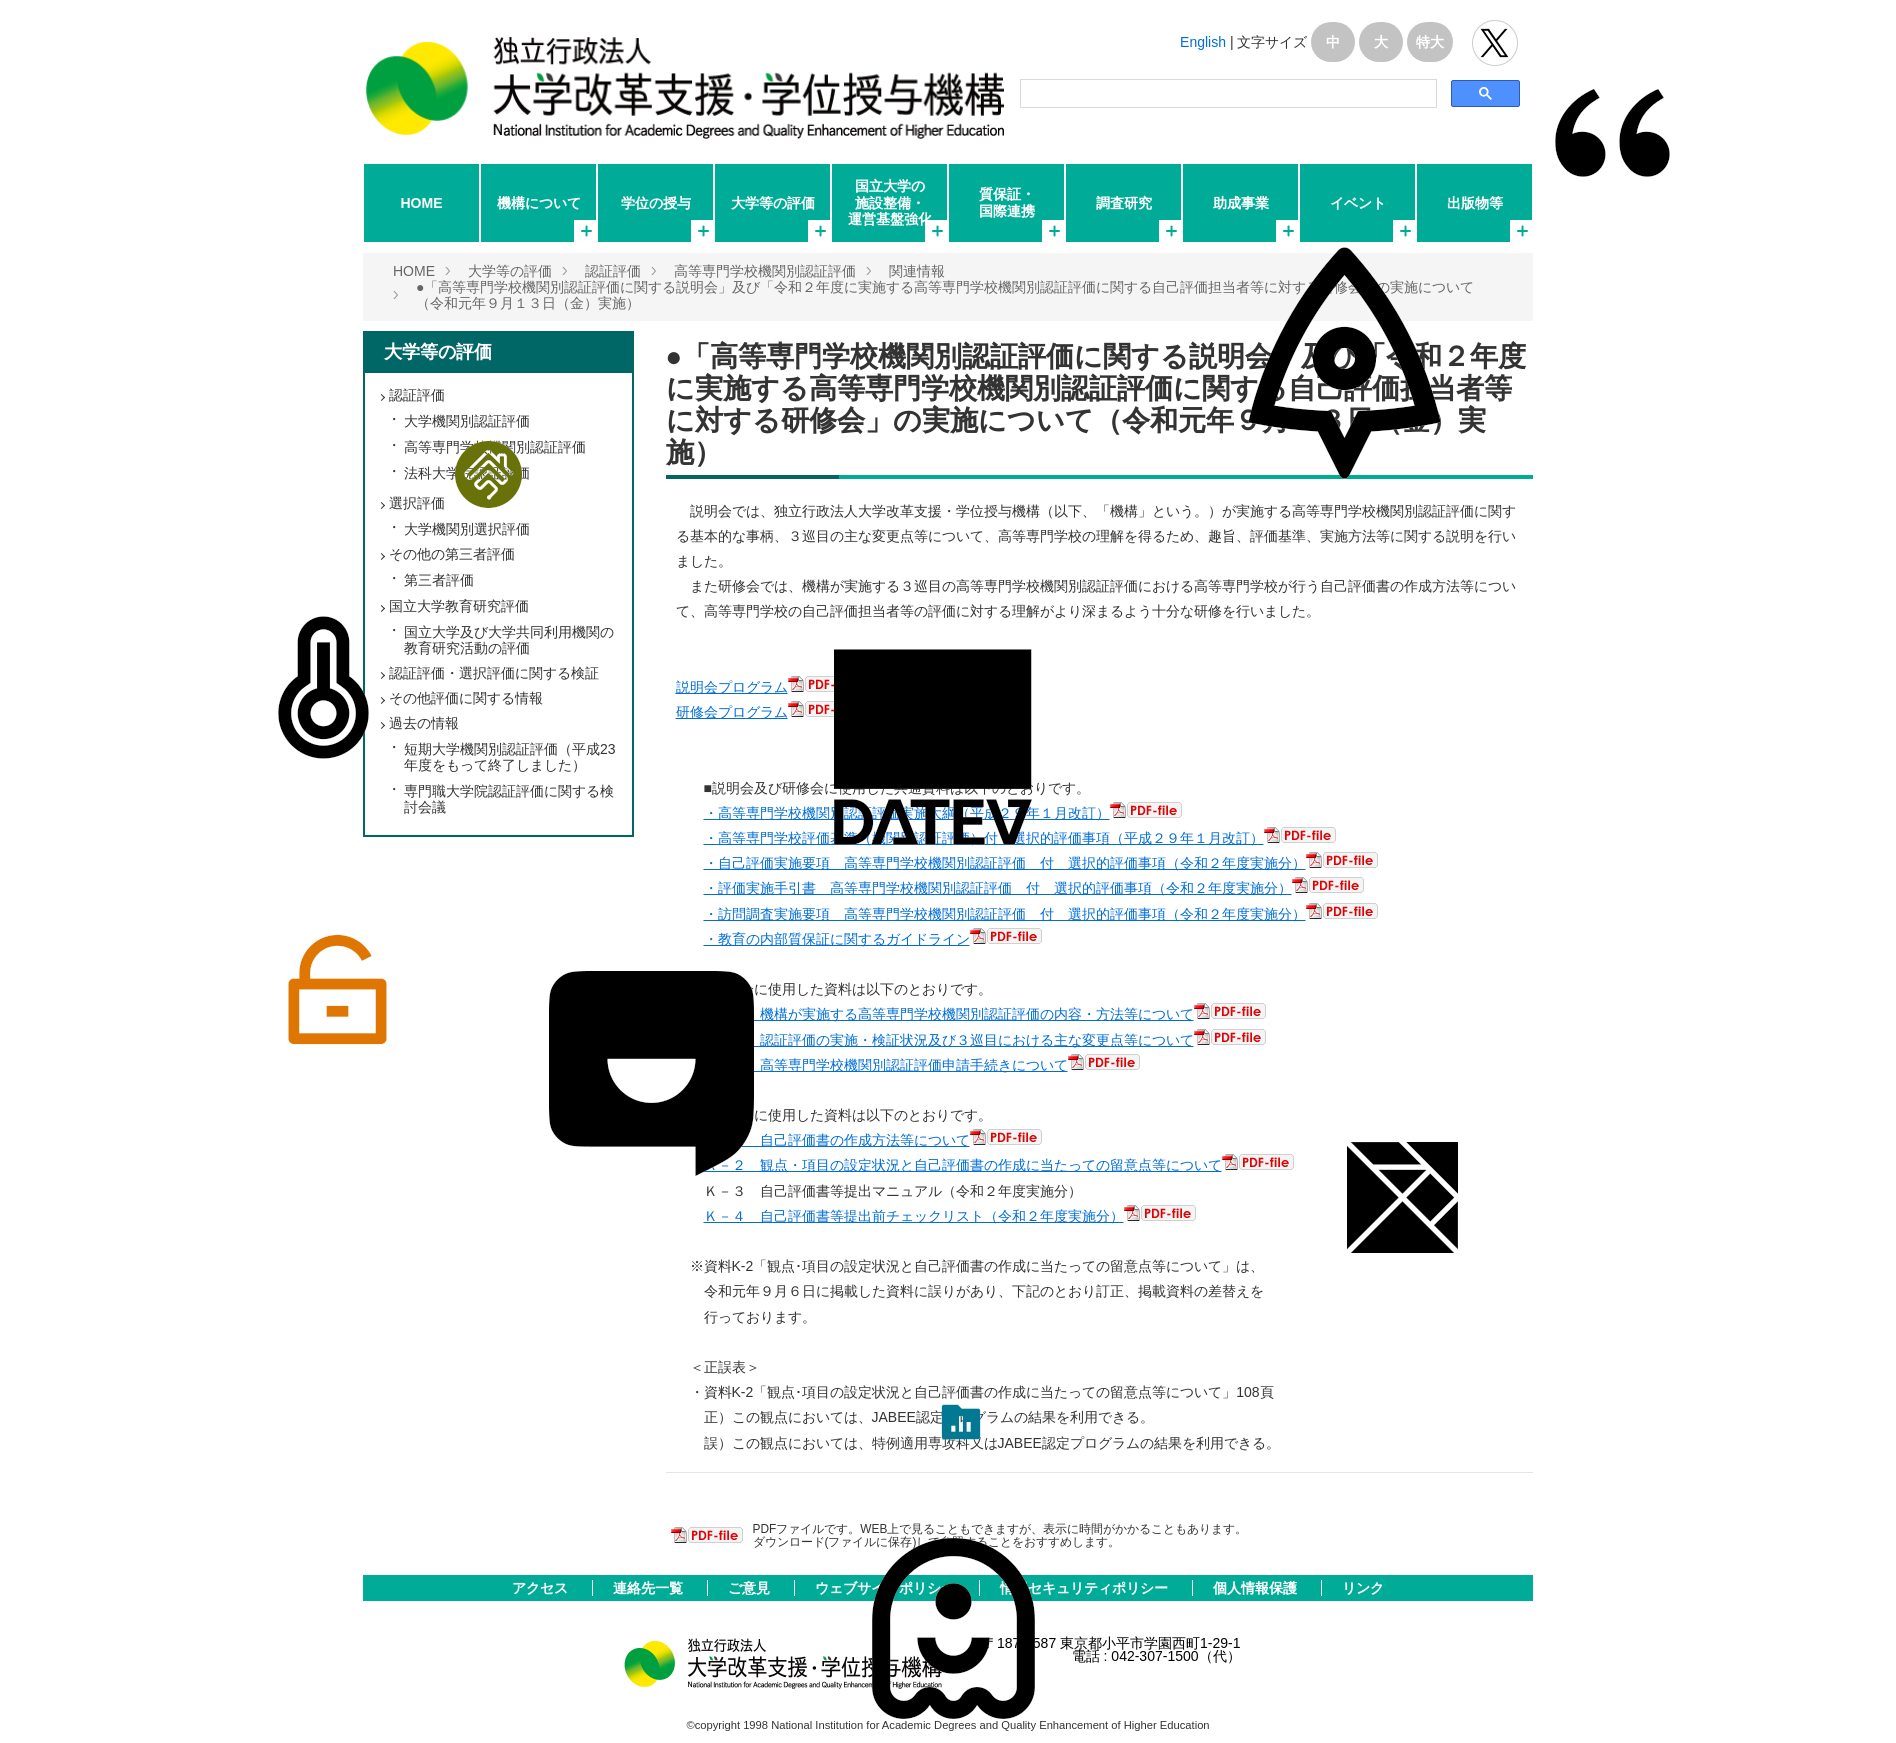  Describe the element at coordinates (953, 1628) in the screenshot. I see `fun ghost avatar or profile icon` at that location.